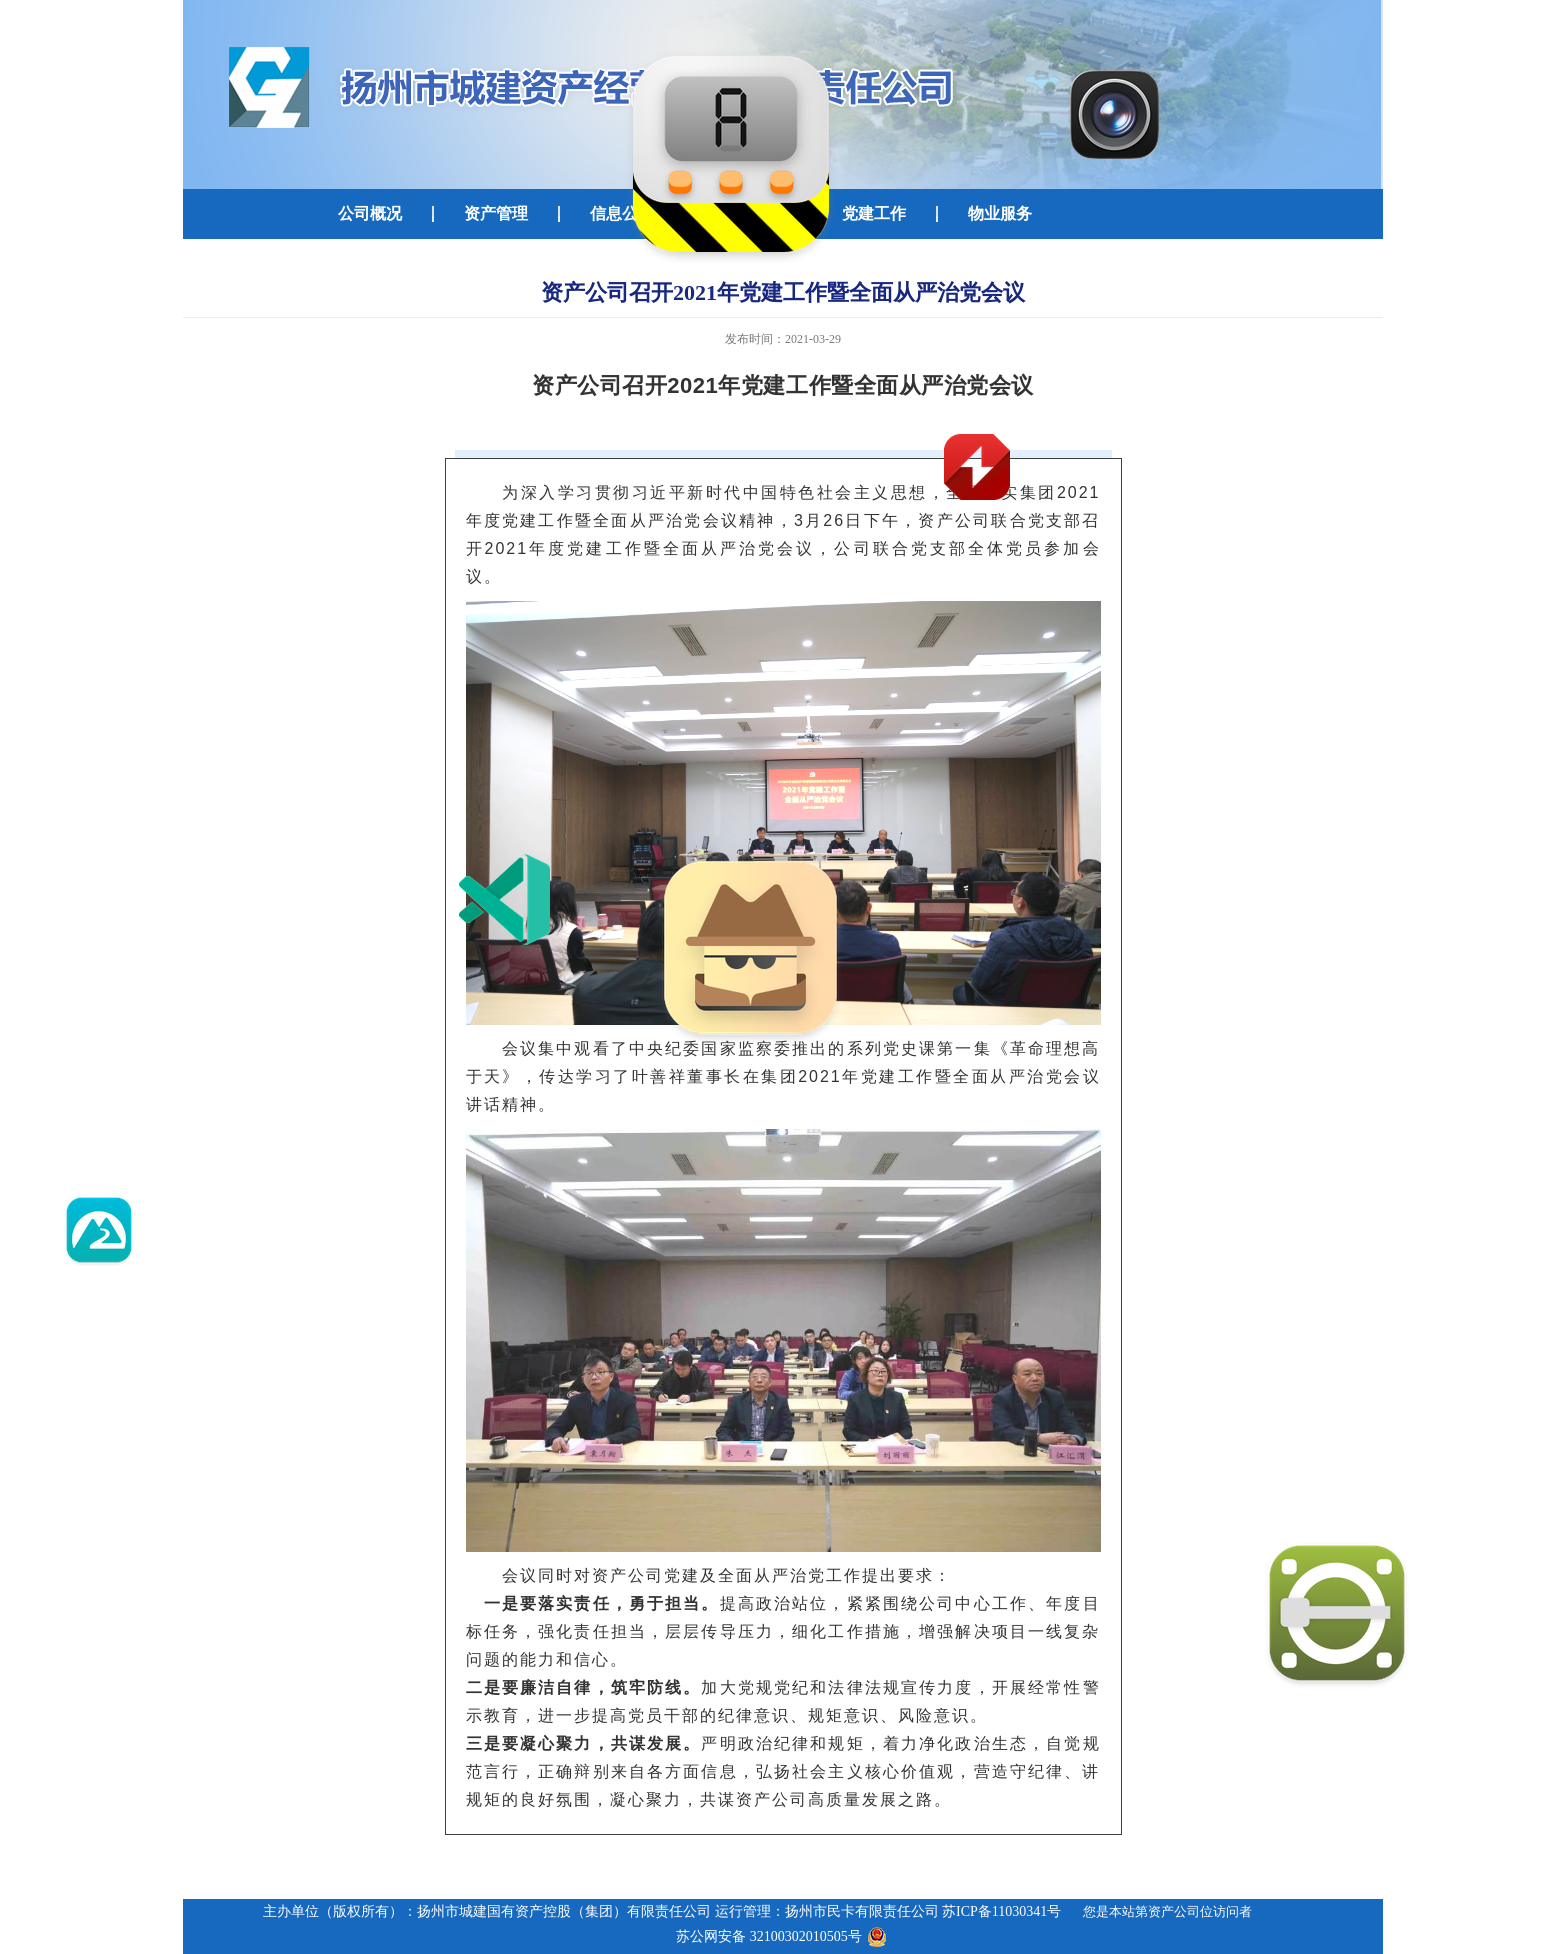 The height and width of the screenshot is (1954, 1566). What do you see at coordinates (504, 899) in the screenshot?
I see `open visual studio code editor` at bounding box center [504, 899].